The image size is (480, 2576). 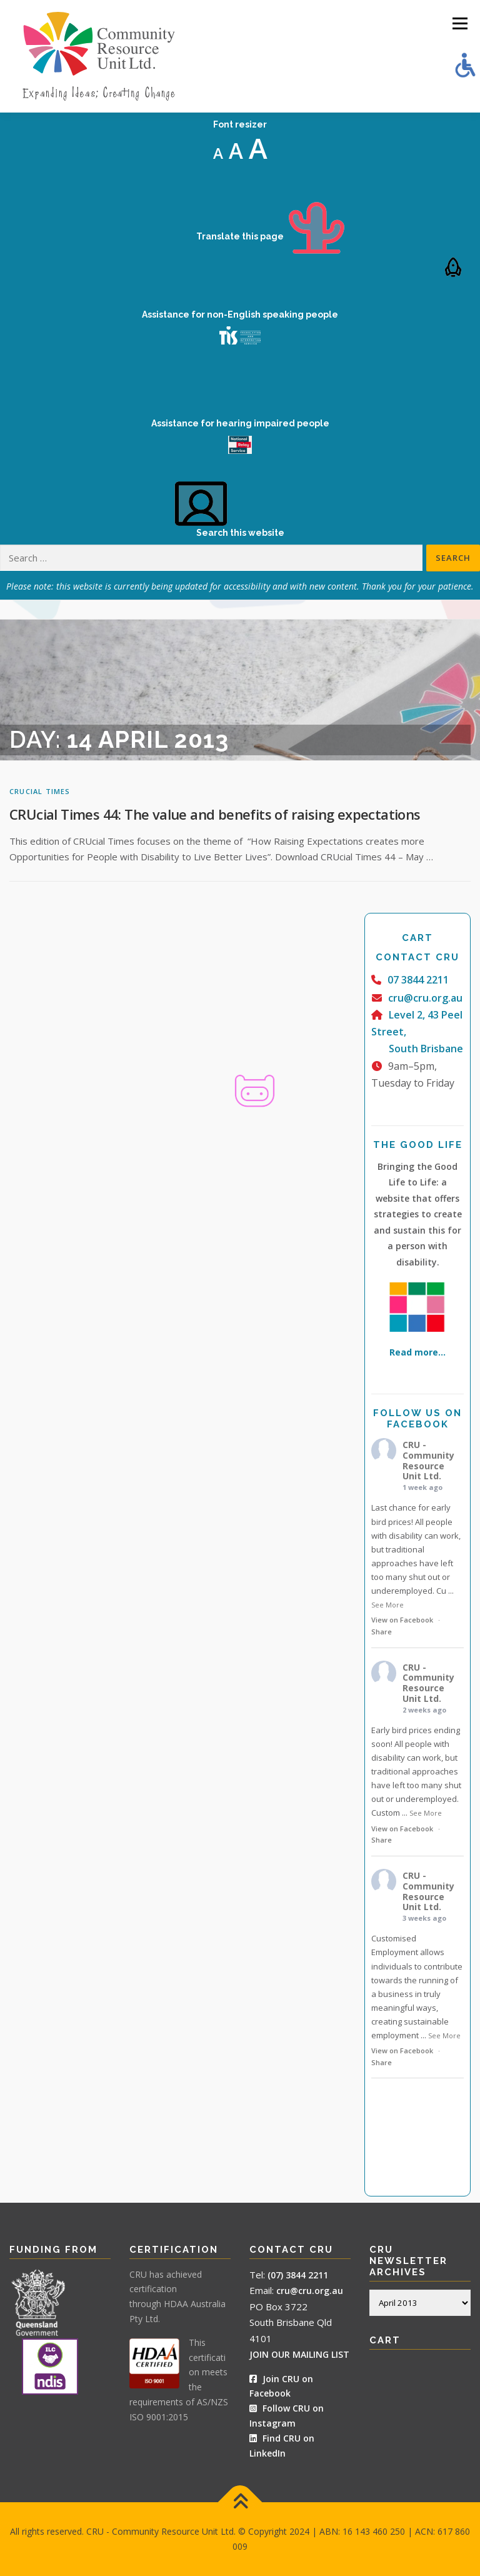 What do you see at coordinates (316, 229) in the screenshot?
I see `indicates desert or arid climate theme` at bounding box center [316, 229].